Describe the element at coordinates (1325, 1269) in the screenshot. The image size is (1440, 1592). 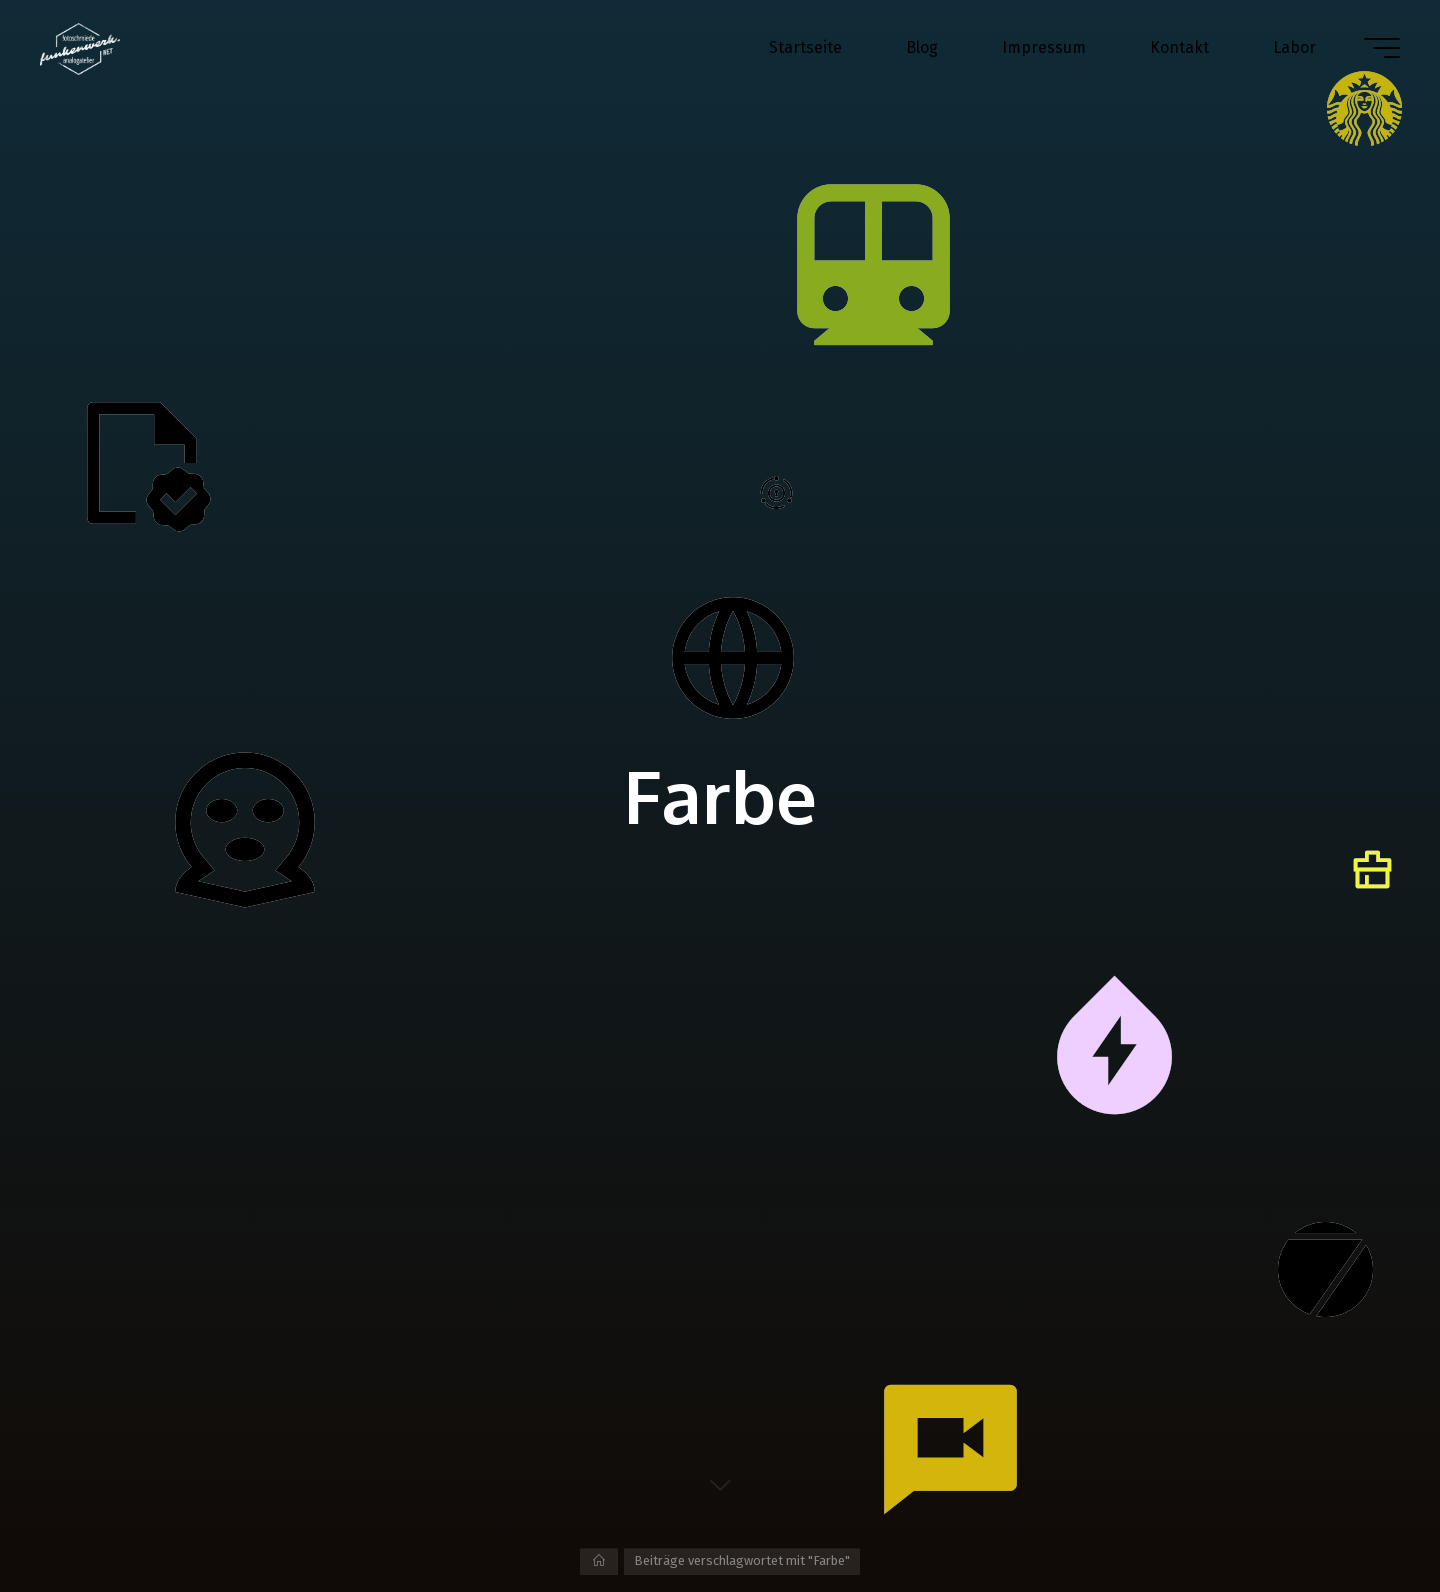
I see `Framework7 mobile framework logo` at that location.